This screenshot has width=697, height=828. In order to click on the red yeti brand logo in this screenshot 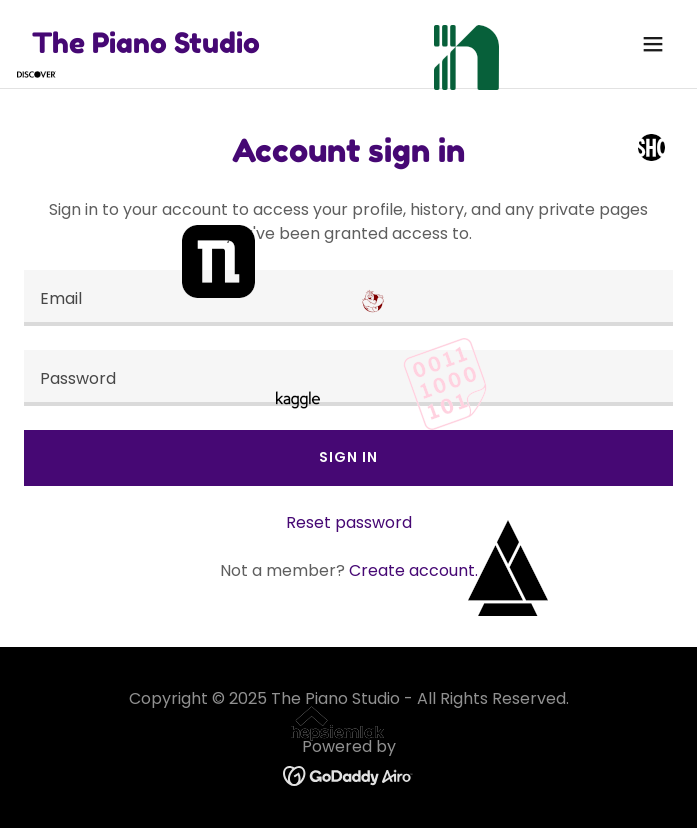, I will do `click(373, 301)`.